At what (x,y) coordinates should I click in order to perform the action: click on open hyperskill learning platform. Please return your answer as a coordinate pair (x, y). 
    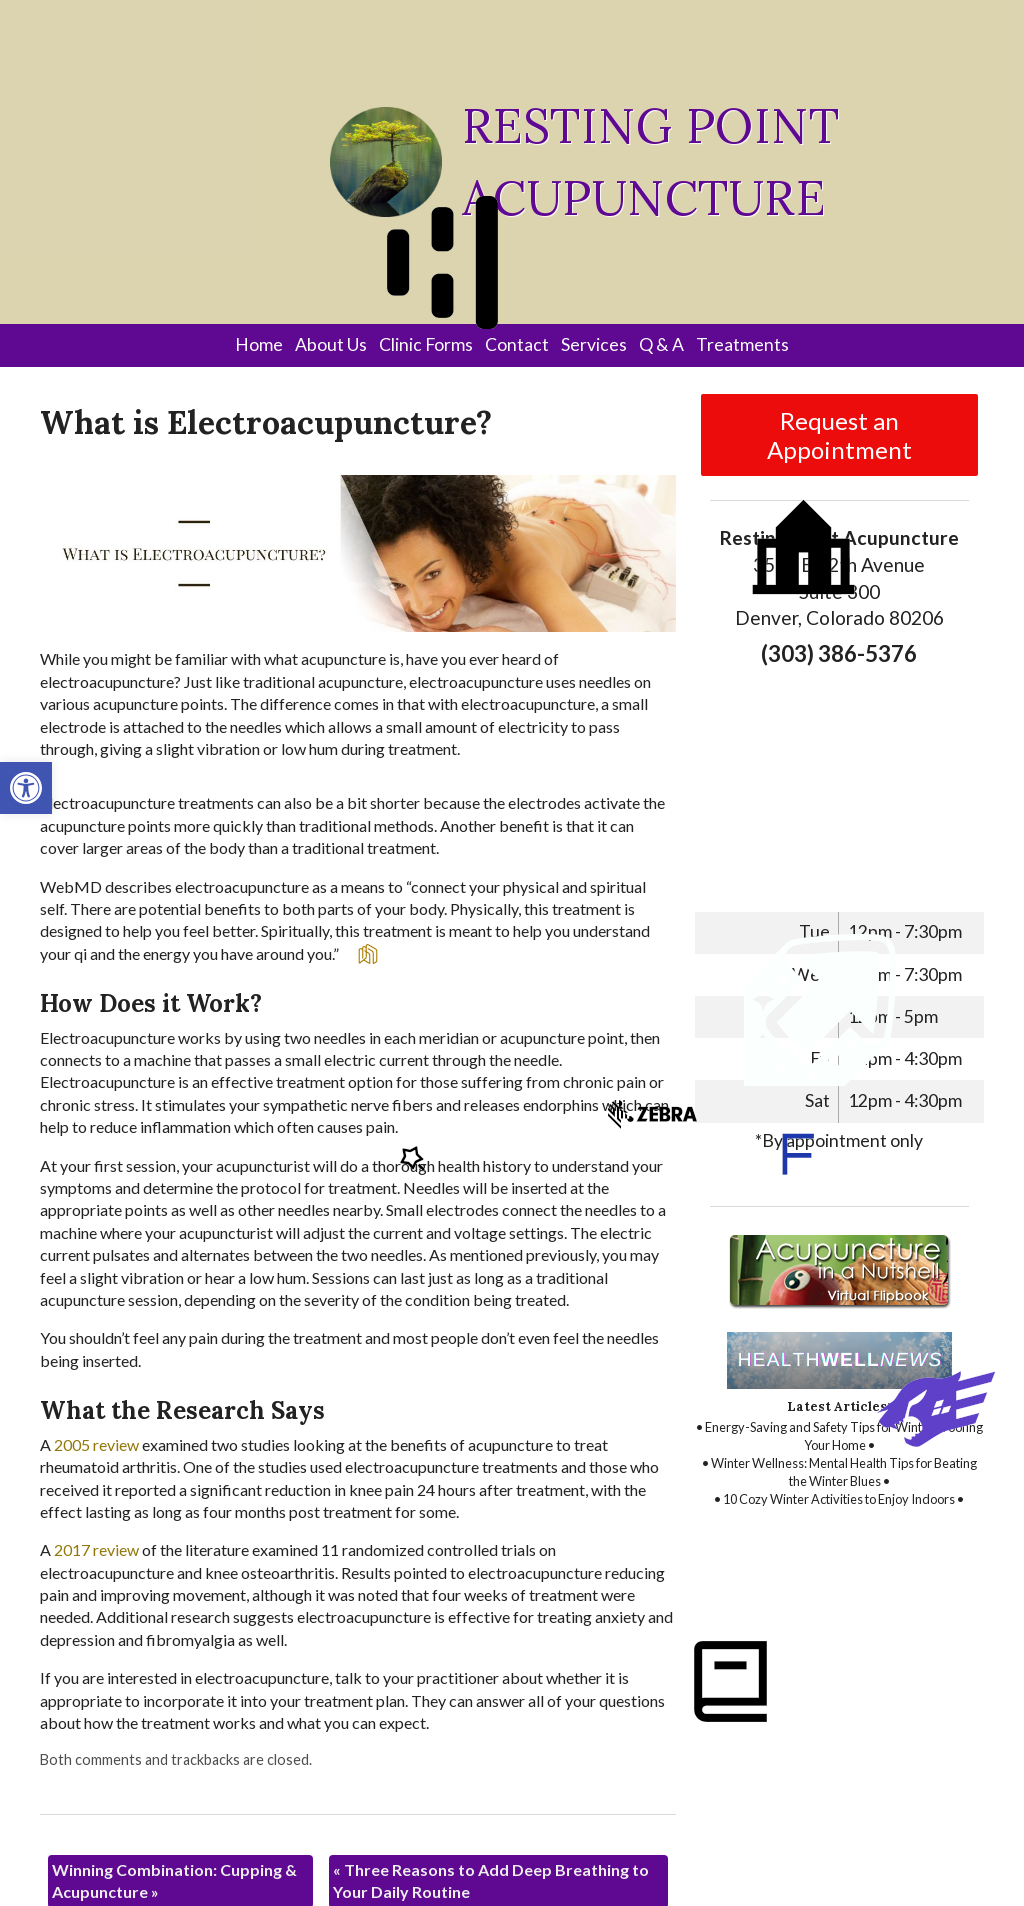
    Looking at the image, I should click on (442, 262).